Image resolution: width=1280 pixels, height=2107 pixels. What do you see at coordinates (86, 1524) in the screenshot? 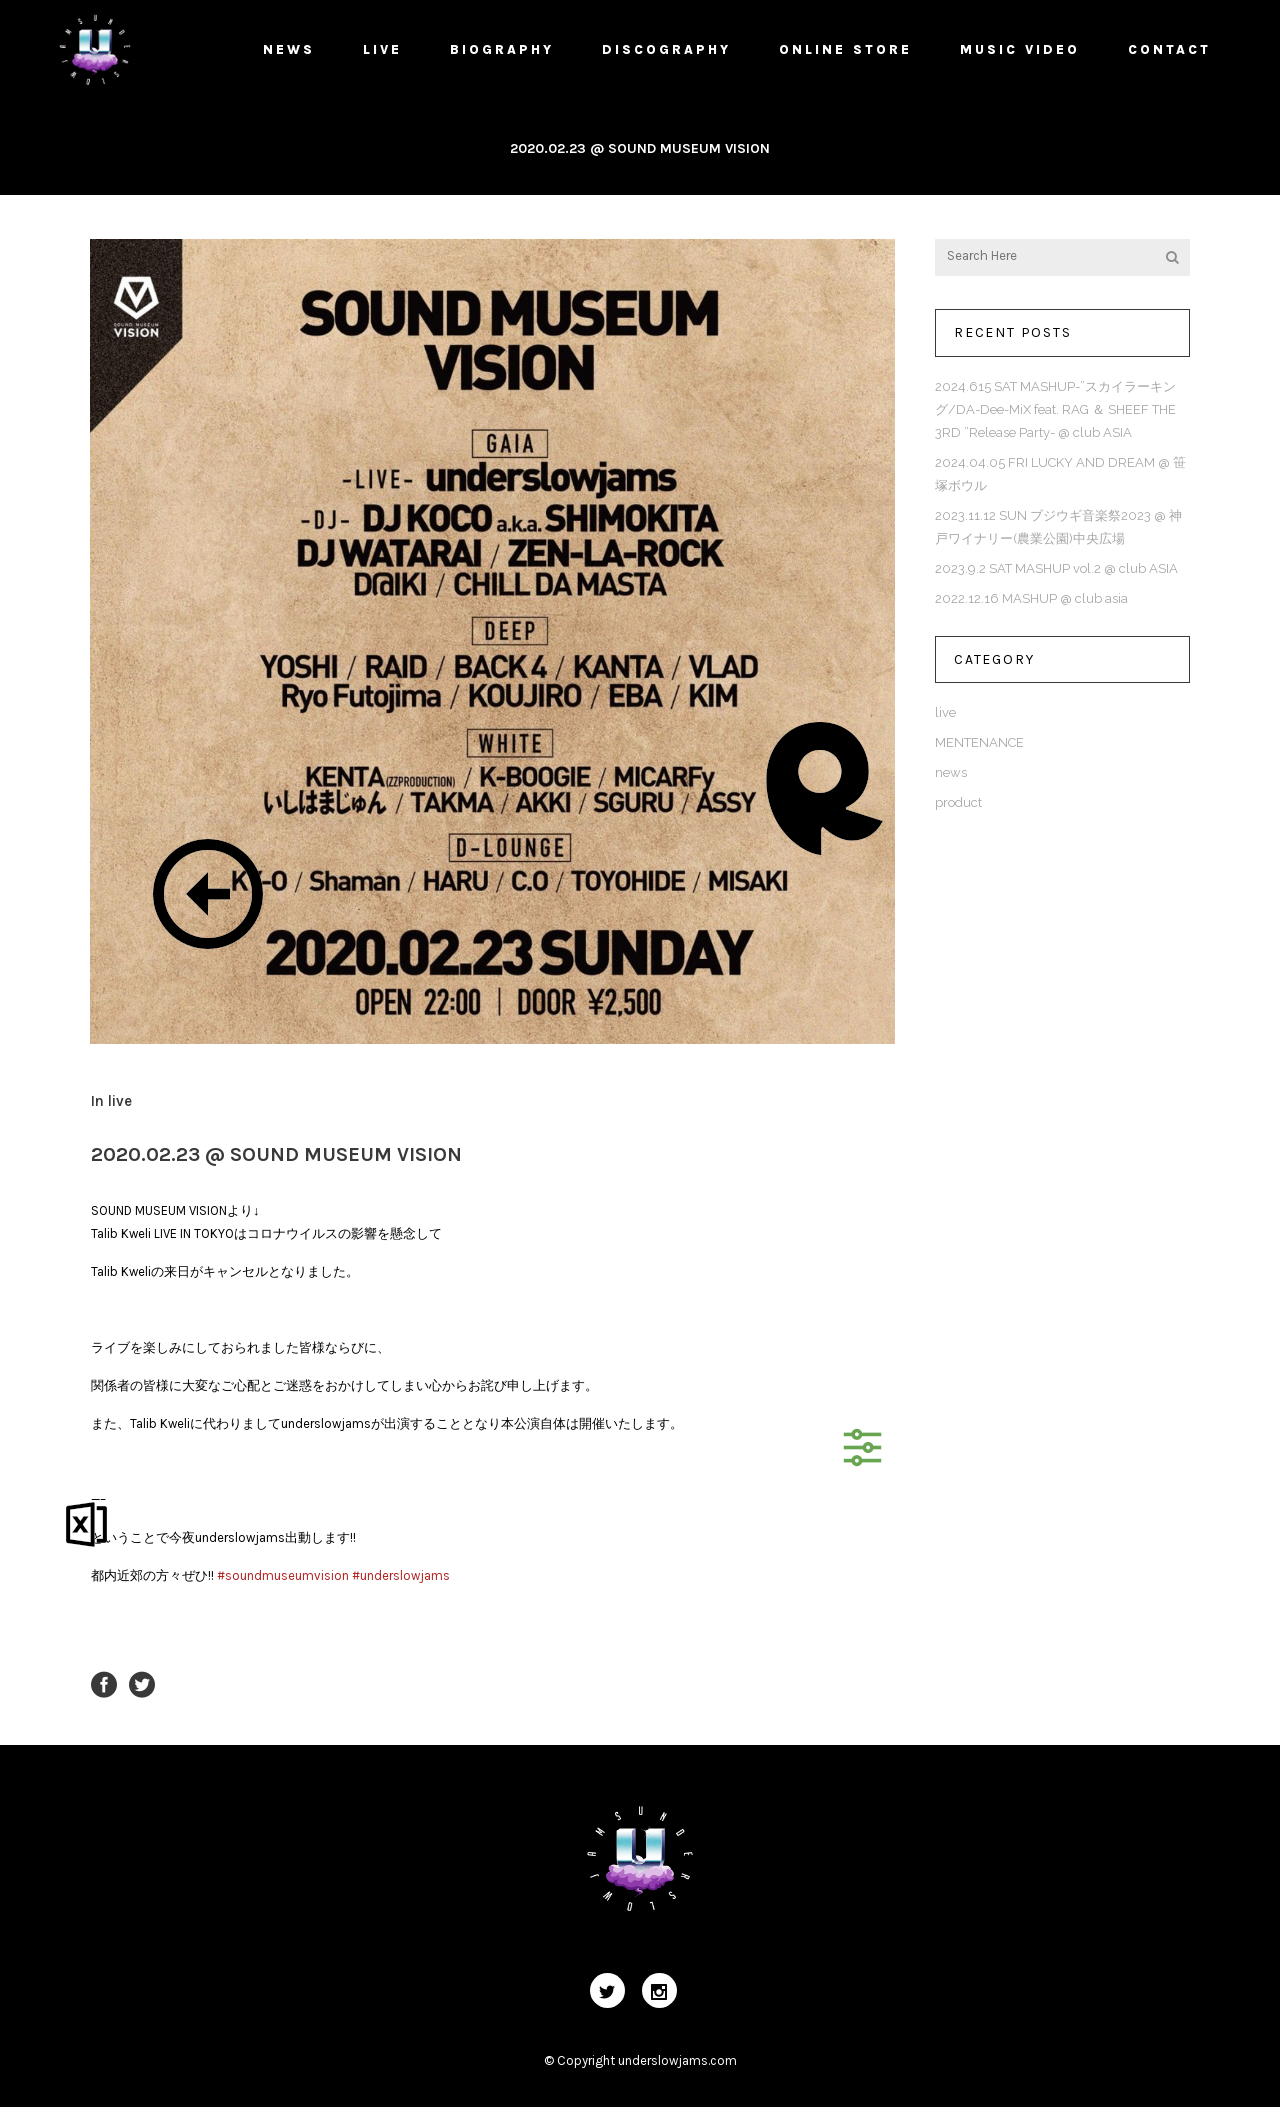
I see `open an excel spreadsheet file` at bounding box center [86, 1524].